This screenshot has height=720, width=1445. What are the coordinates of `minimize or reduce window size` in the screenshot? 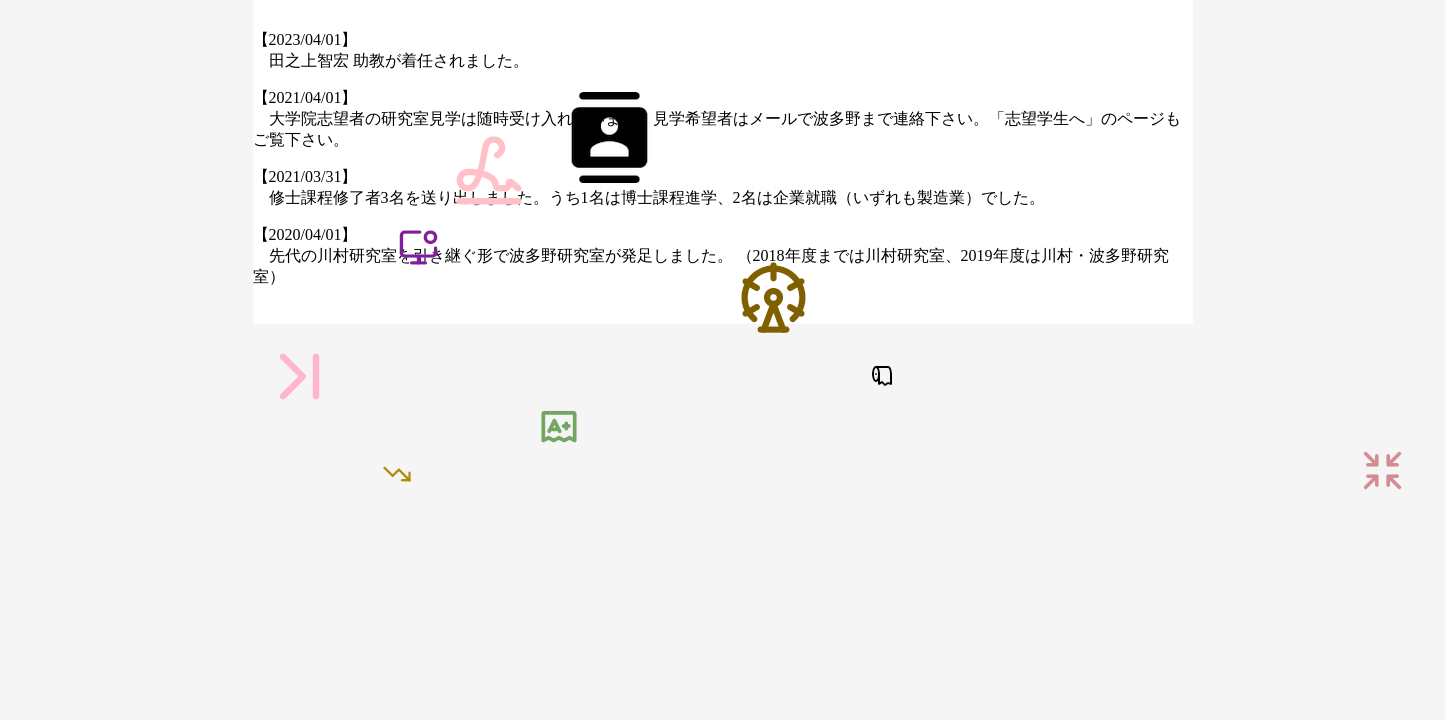 It's located at (1382, 470).